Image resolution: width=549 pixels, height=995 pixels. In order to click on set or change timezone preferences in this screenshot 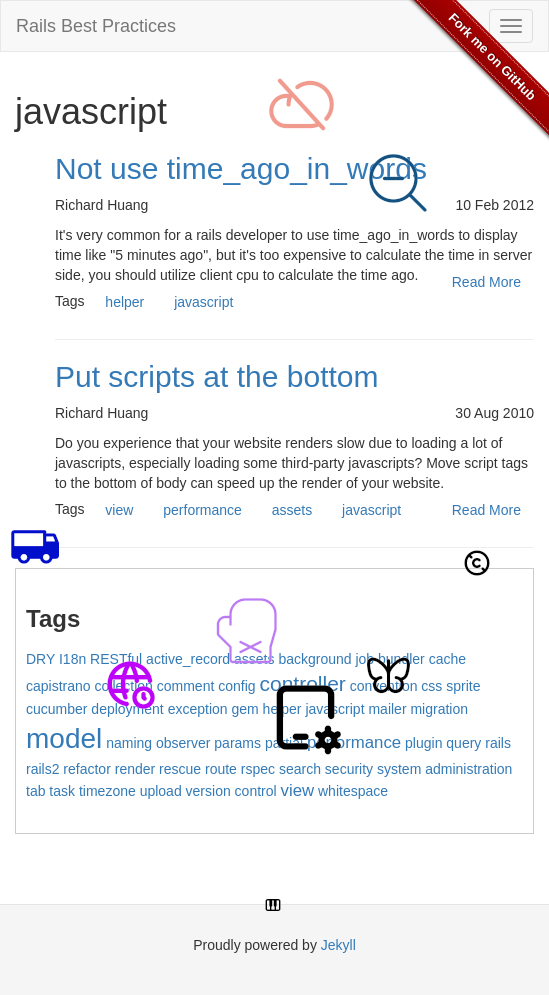, I will do `click(130, 684)`.